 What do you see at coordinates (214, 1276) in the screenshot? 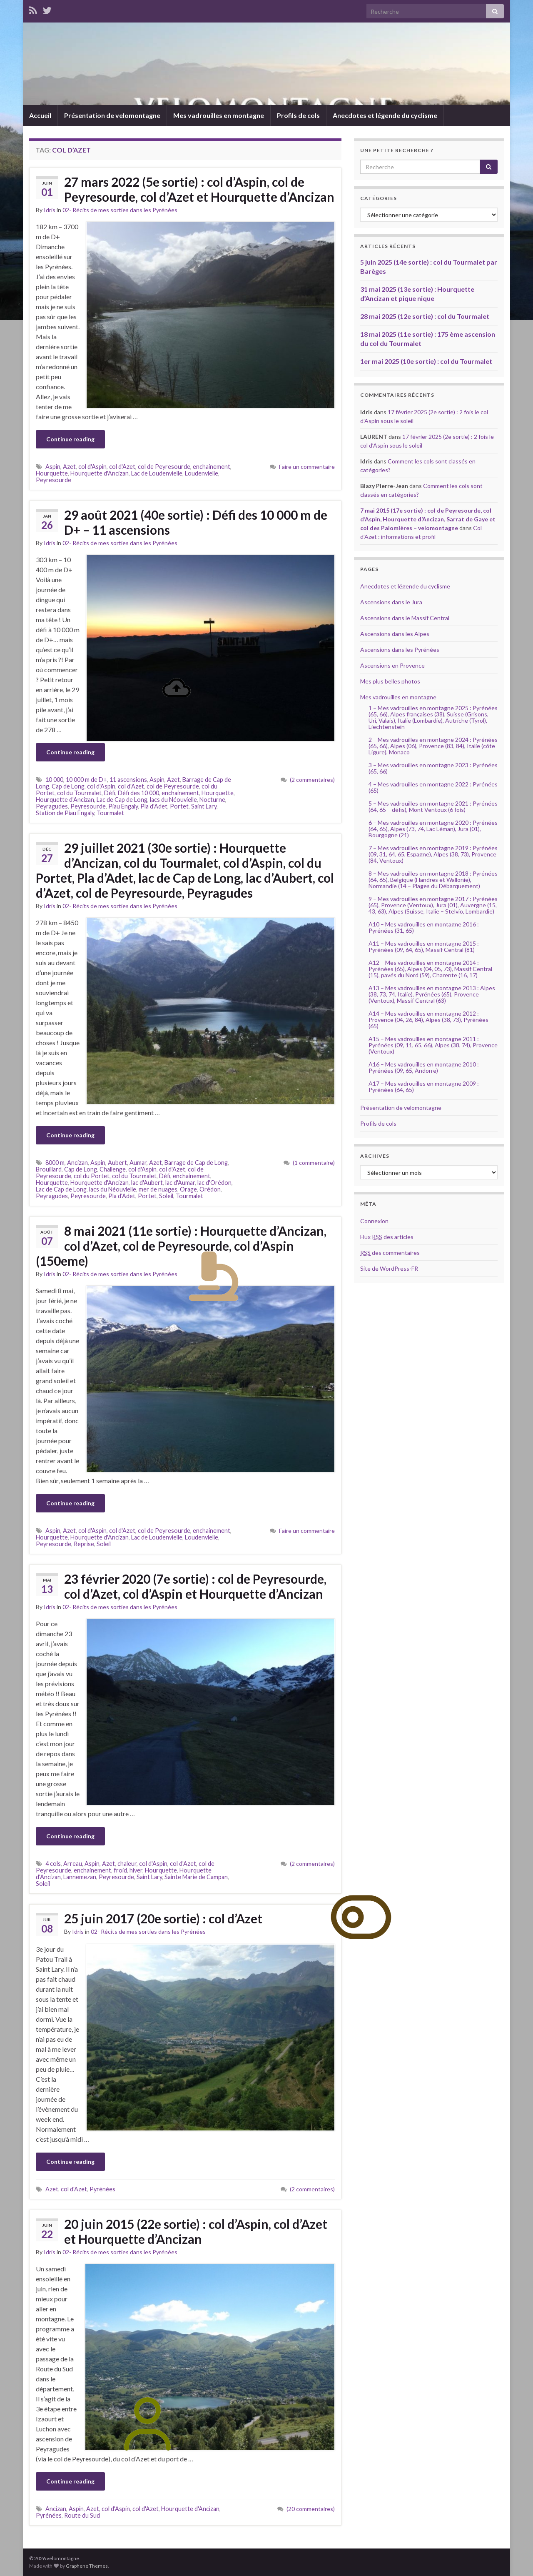
I see `access scientific or laboratory tools` at bounding box center [214, 1276].